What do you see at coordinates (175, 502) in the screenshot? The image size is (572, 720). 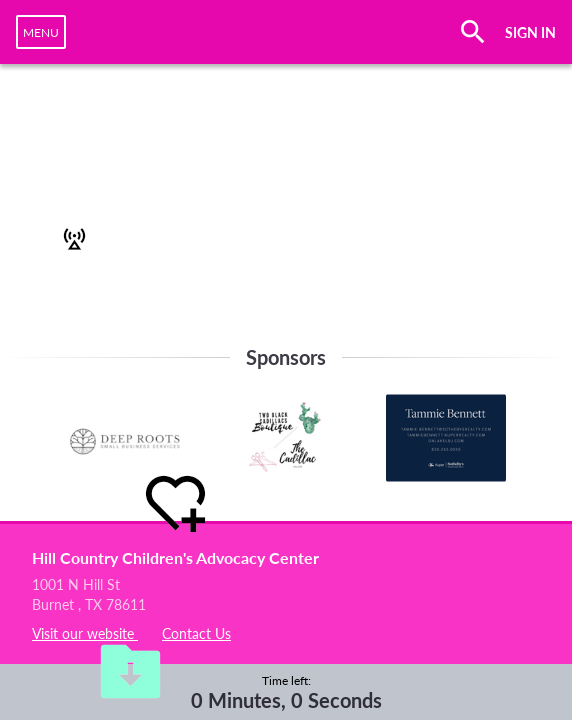 I see `add to favorites` at bounding box center [175, 502].